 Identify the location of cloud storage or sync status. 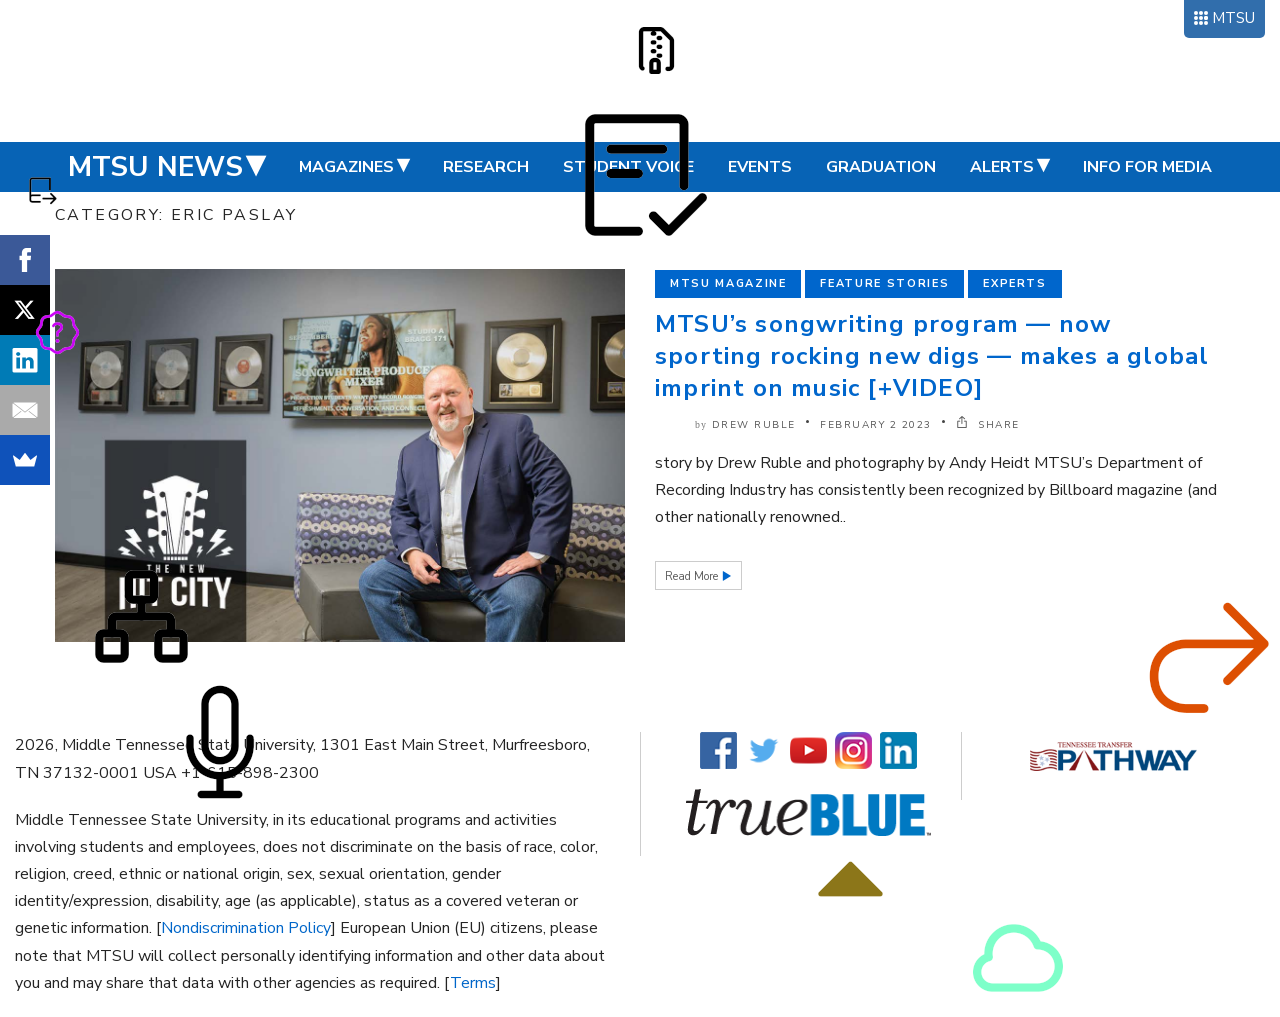
(1018, 958).